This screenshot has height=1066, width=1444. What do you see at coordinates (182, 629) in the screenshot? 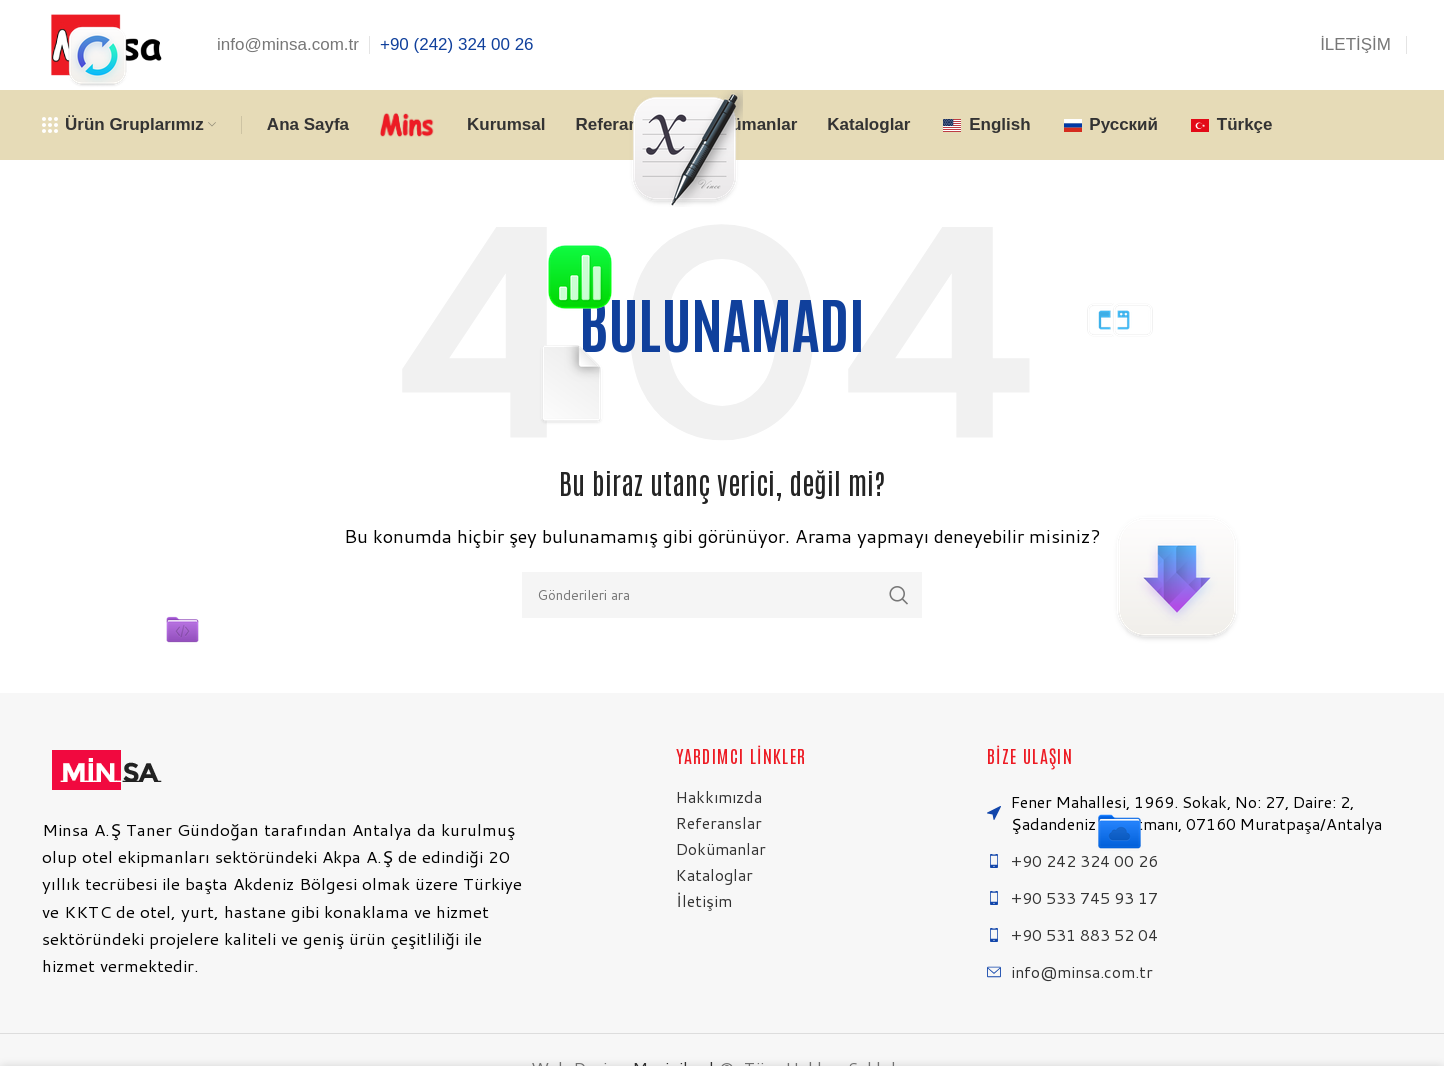
I see `open your code projects folder` at bounding box center [182, 629].